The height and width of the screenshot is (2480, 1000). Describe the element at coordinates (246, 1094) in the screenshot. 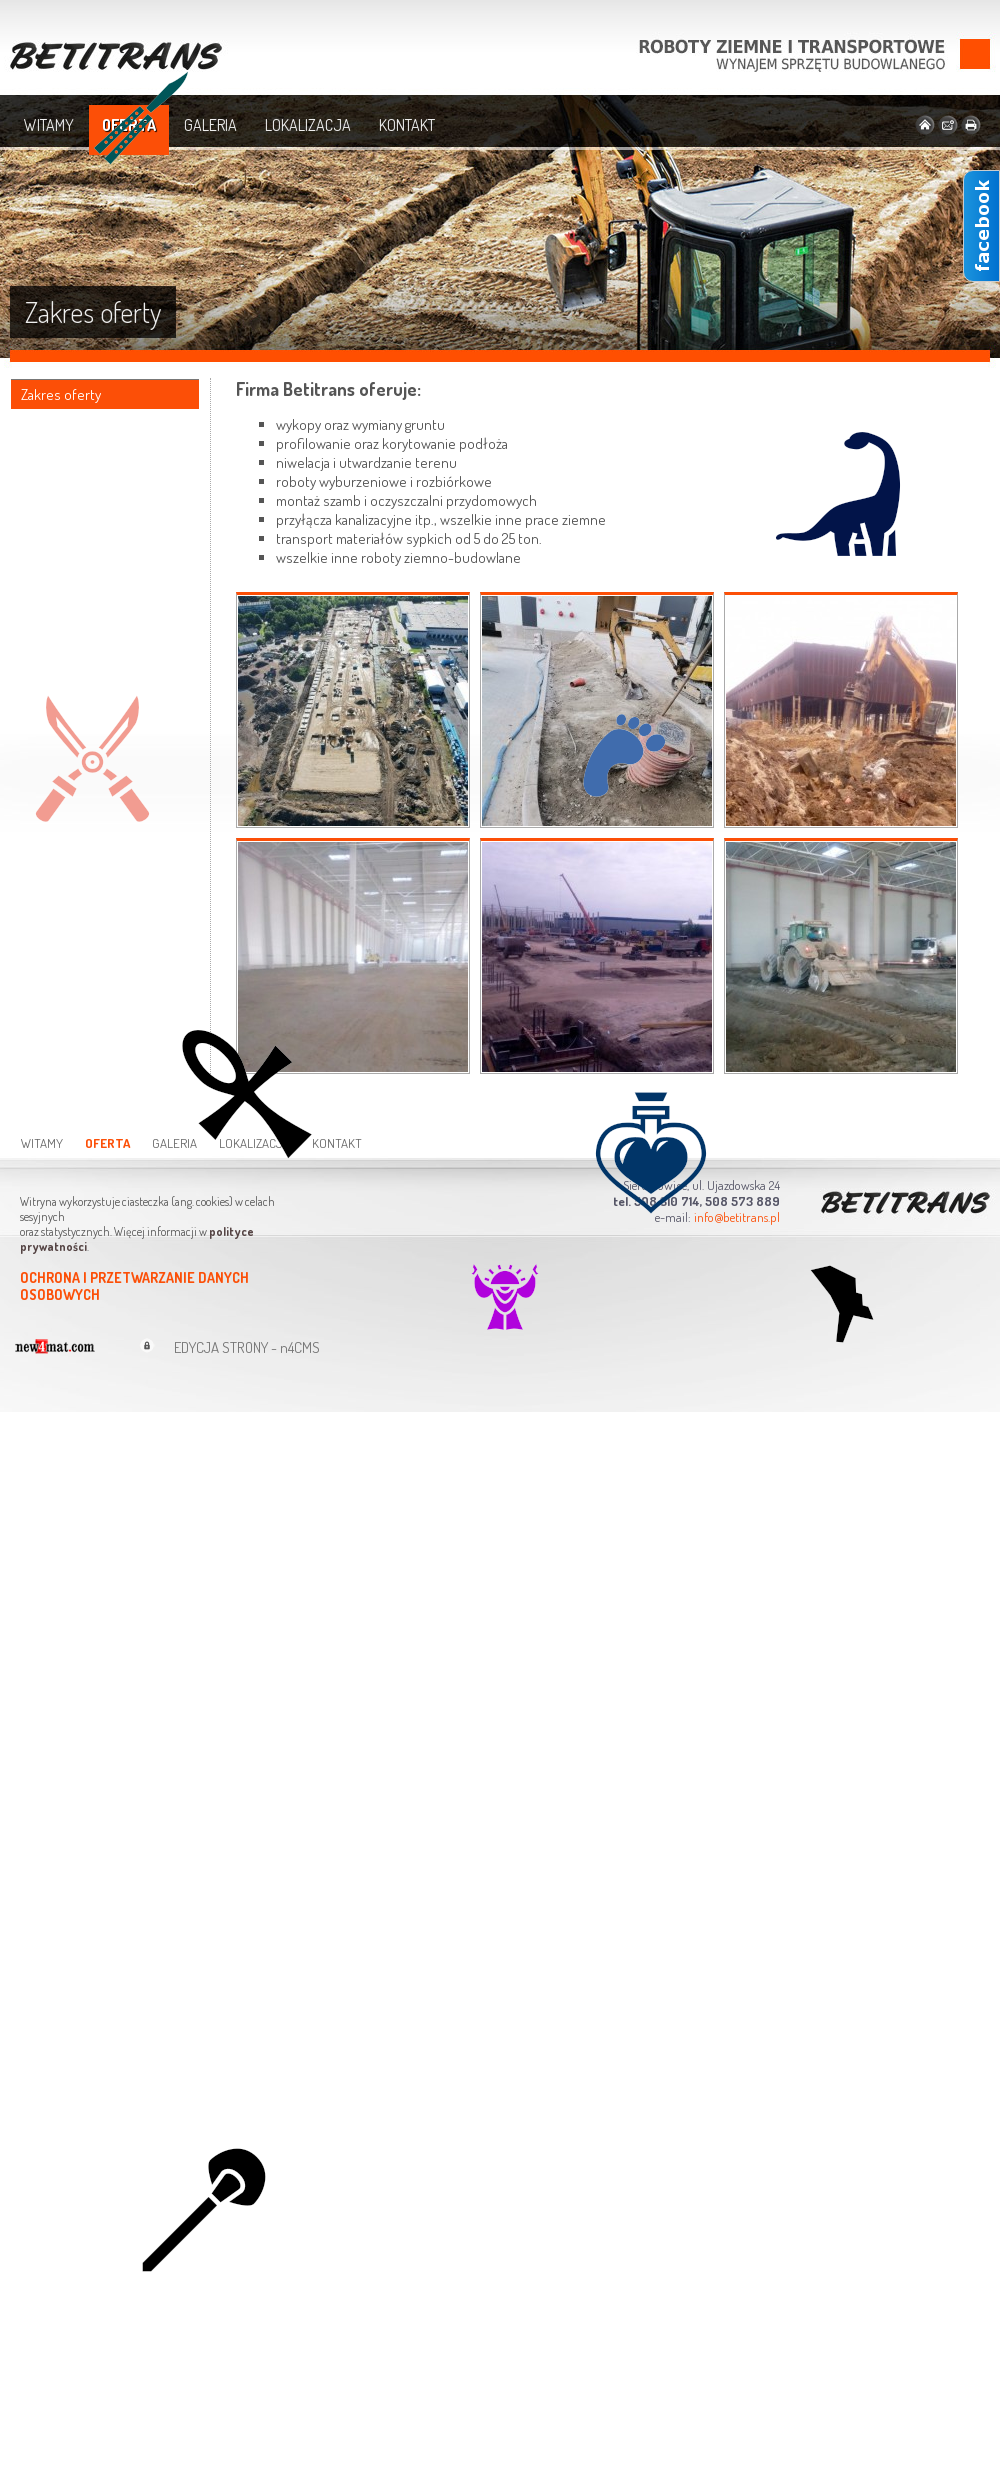

I see `access egyptian or ancient-themed content` at that location.